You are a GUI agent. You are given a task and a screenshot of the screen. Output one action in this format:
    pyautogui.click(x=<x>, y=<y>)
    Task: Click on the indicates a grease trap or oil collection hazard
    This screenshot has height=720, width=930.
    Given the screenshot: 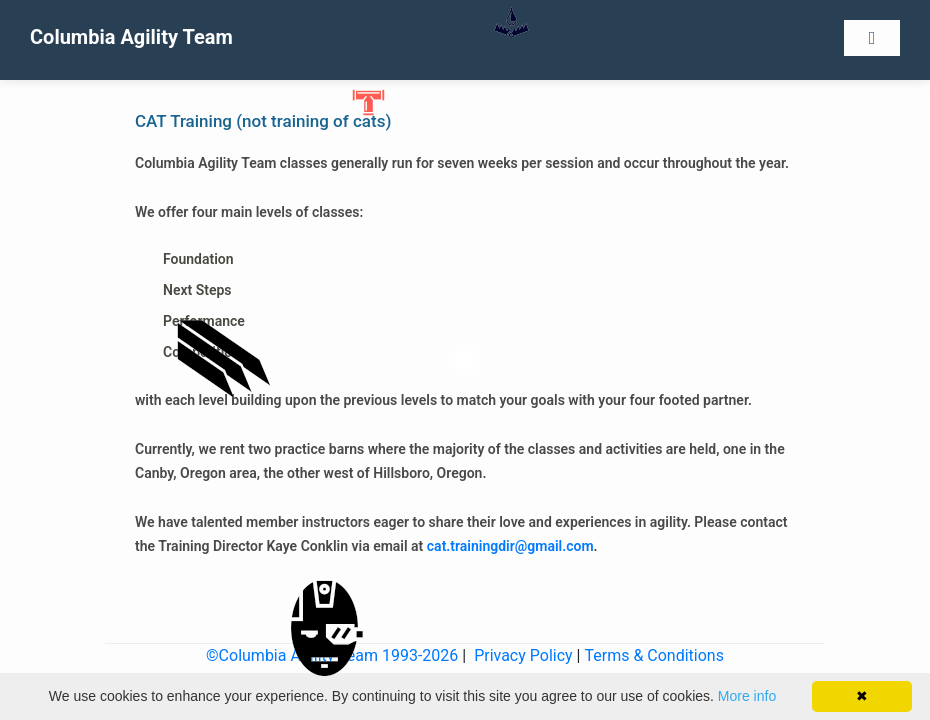 What is the action you would take?
    pyautogui.click(x=511, y=23)
    